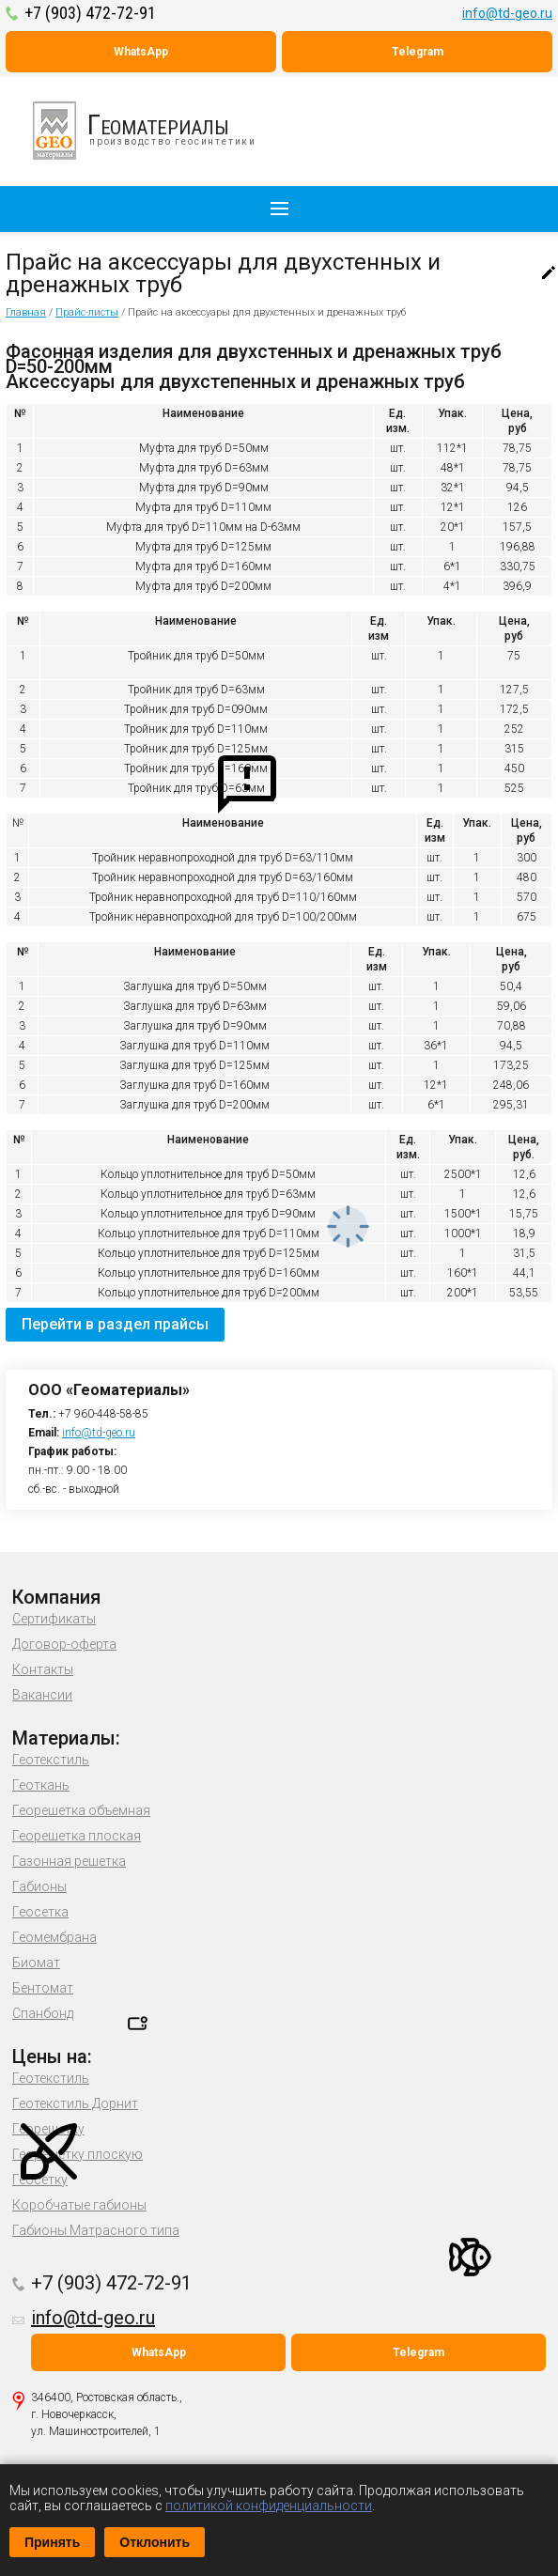  What do you see at coordinates (549, 272) in the screenshot?
I see `edit or modify content` at bounding box center [549, 272].